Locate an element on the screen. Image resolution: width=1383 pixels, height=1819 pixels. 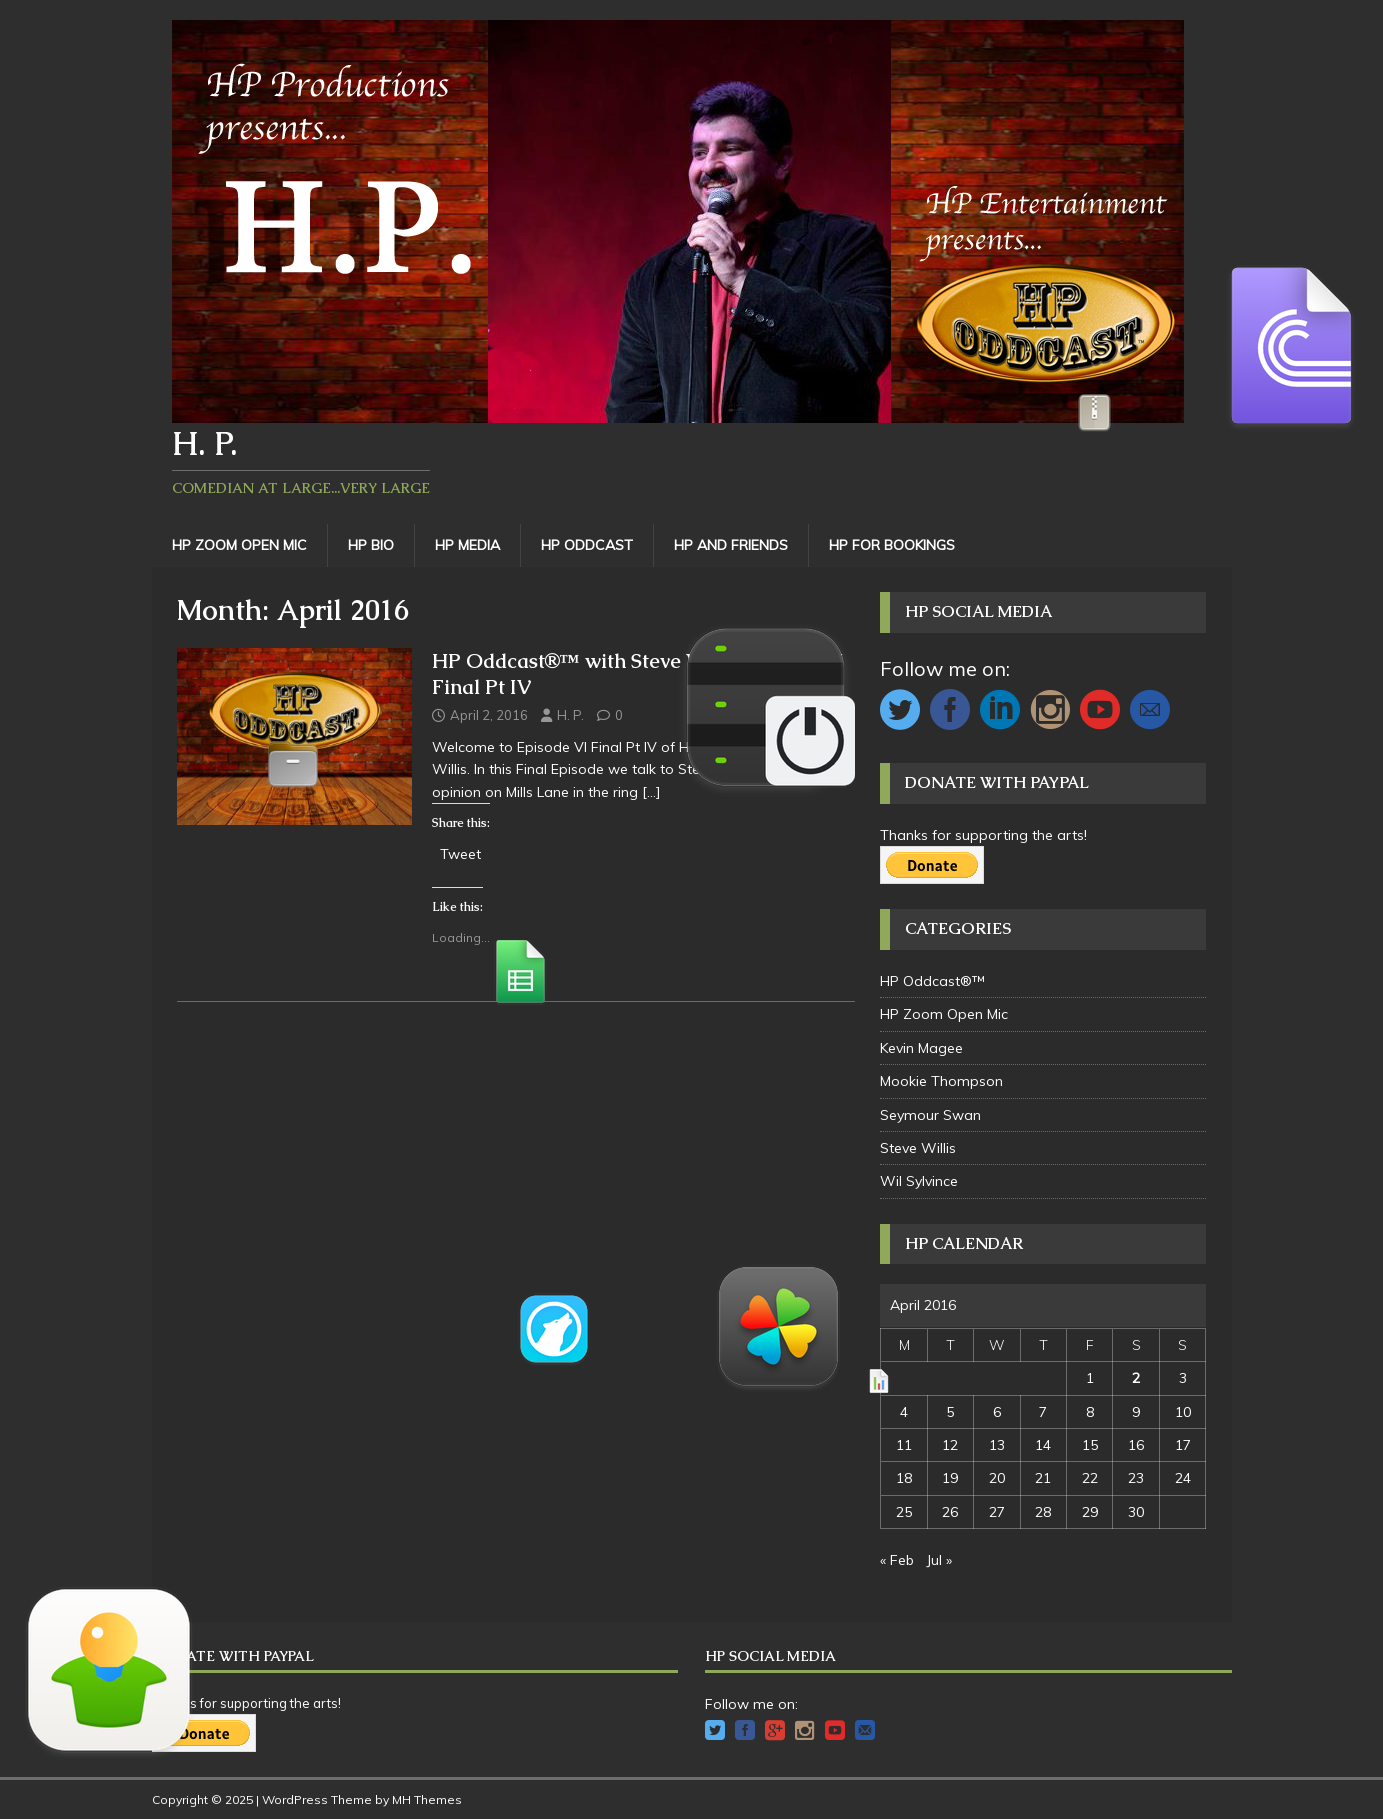
configure network boot server settings is located at coordinates (767, 710).